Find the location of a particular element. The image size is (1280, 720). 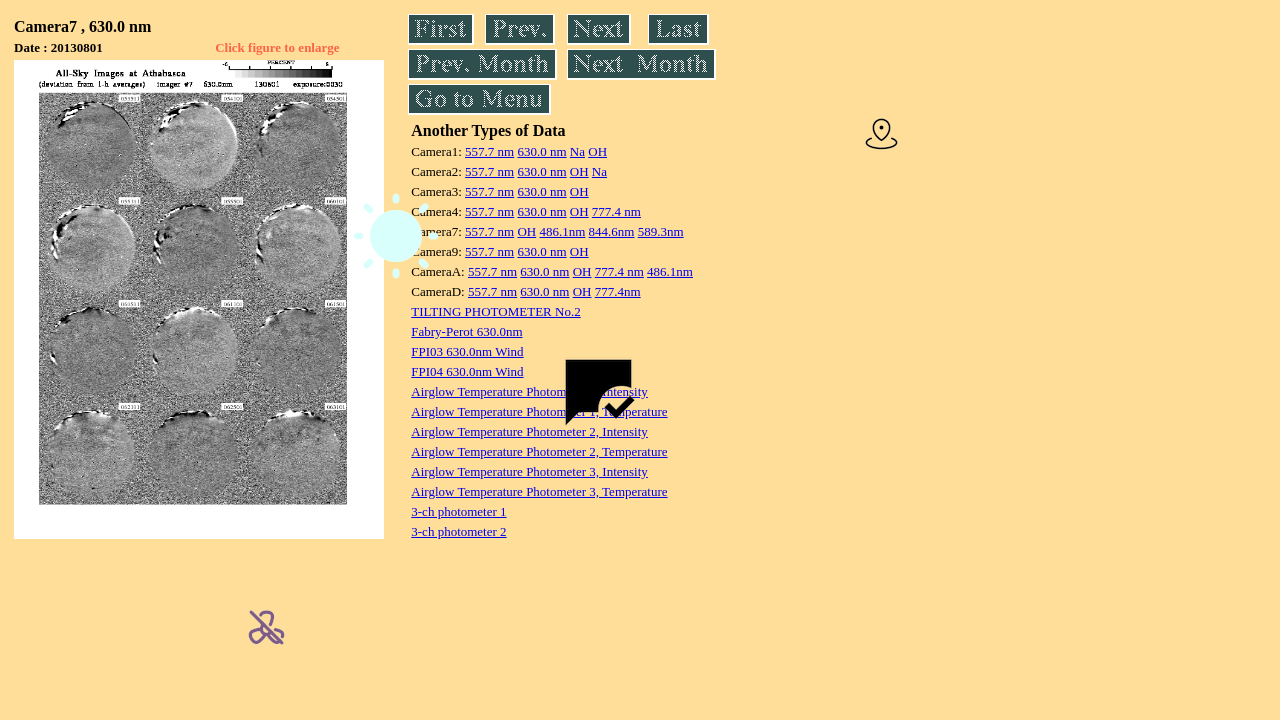

view location area or region on map is located at coordinates (881, 134).